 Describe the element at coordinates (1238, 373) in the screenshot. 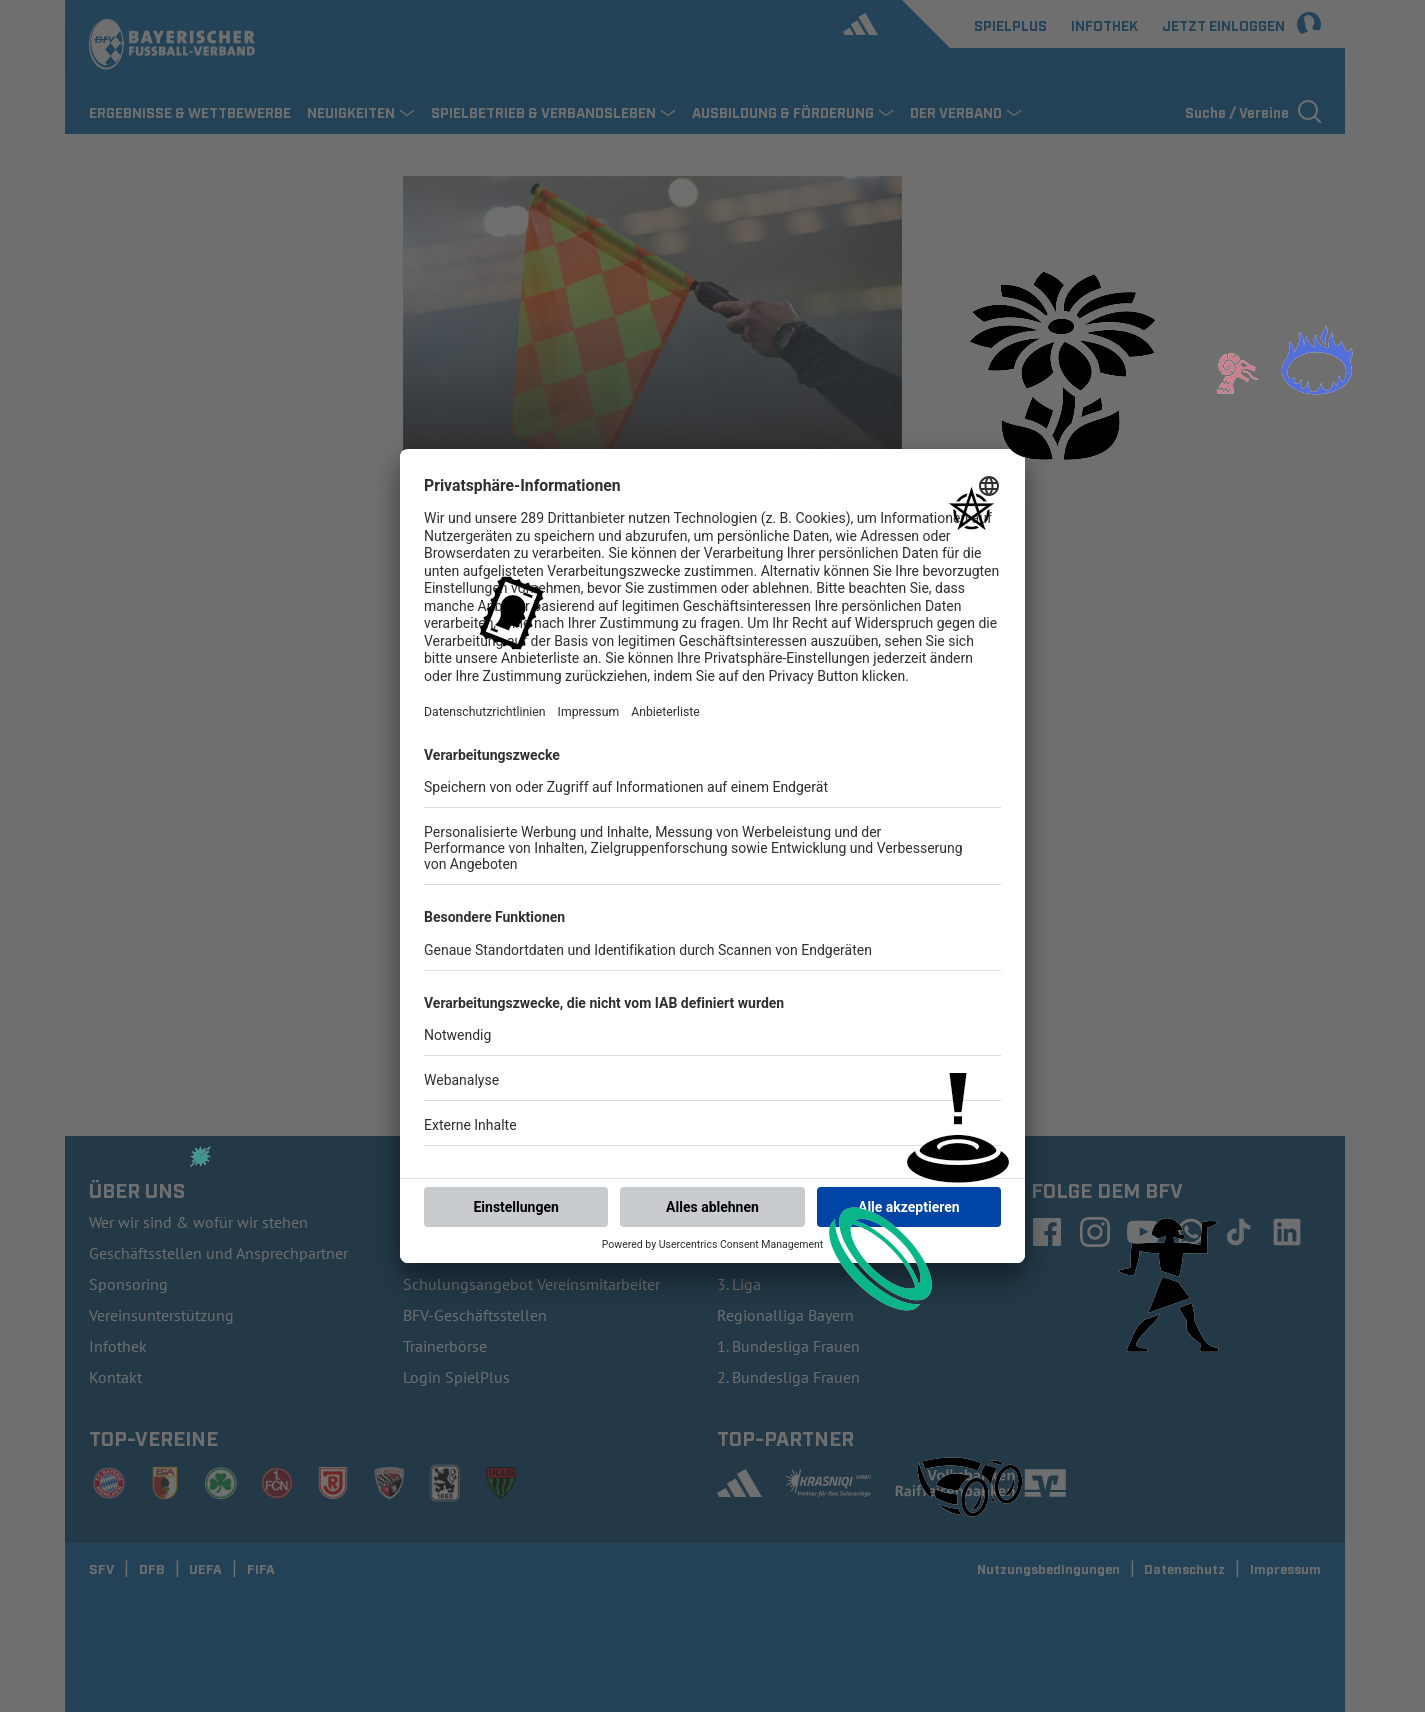

I see `viking ship figurehead or norse-themed game element` at that location.